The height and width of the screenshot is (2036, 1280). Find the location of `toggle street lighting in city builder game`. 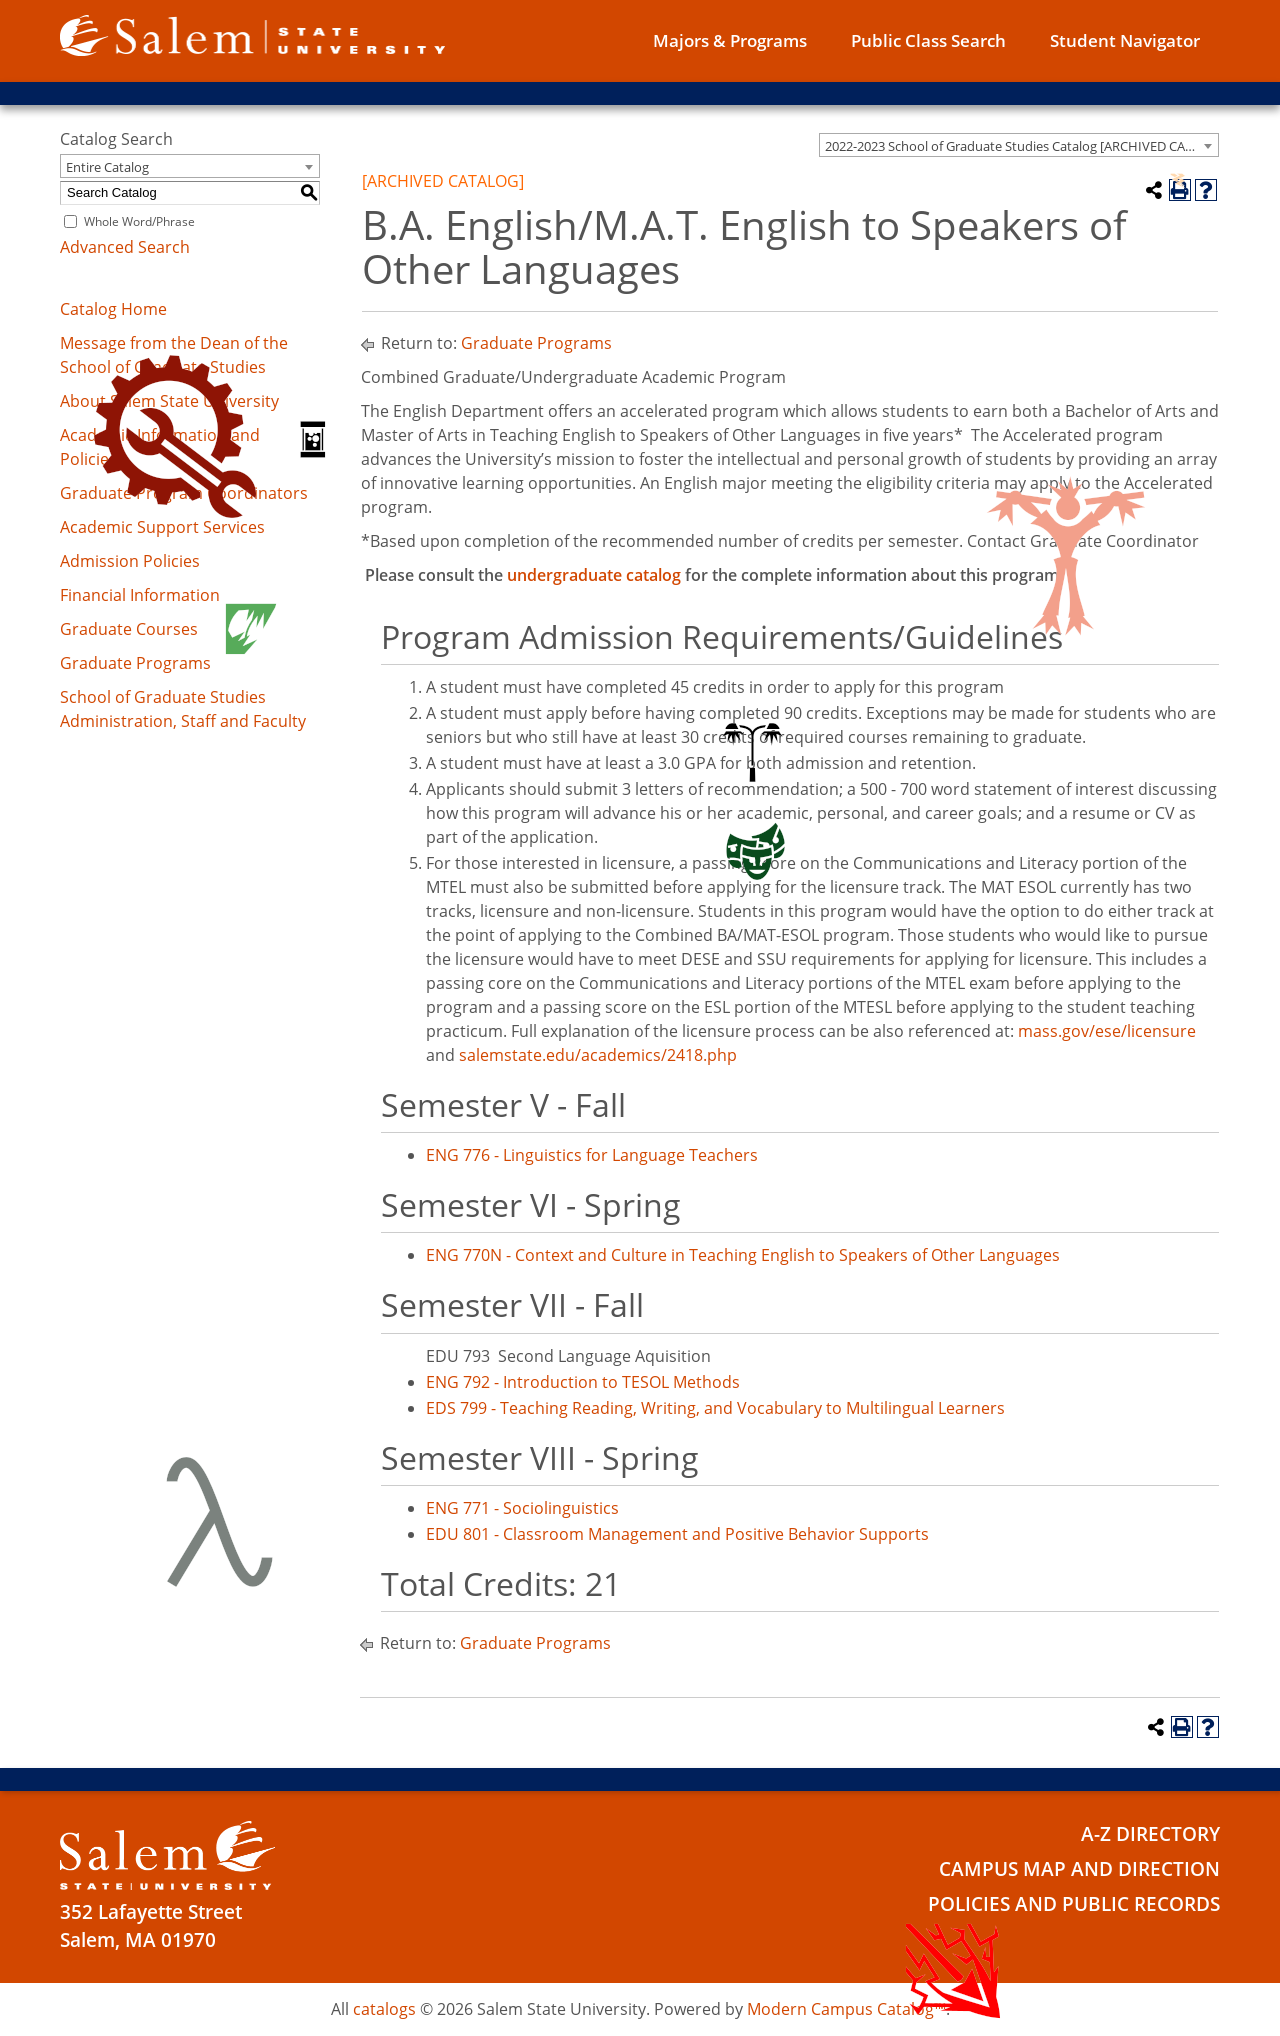

toggle street lighting in city builder game is located at coordinates (752, 752).